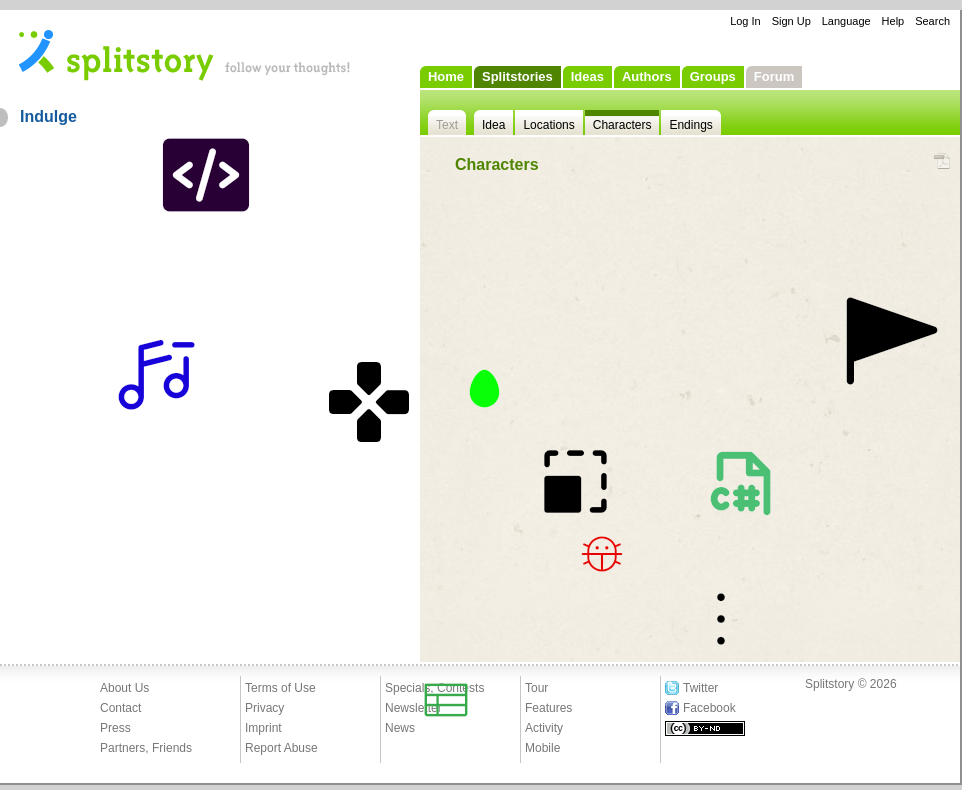 The width and height of the screenshot is (962, 790). What do you see at coordinates (743, 483) in the screenshot?
I see `open a C# source code file` at bounding box center [743, 483].